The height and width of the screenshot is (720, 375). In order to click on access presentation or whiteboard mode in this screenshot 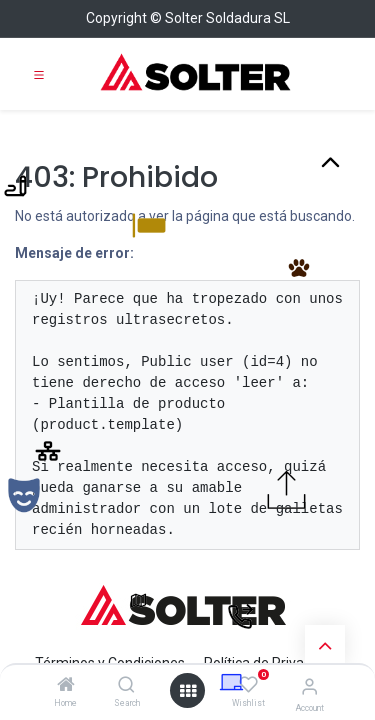, I will do `click(231, 682)`.